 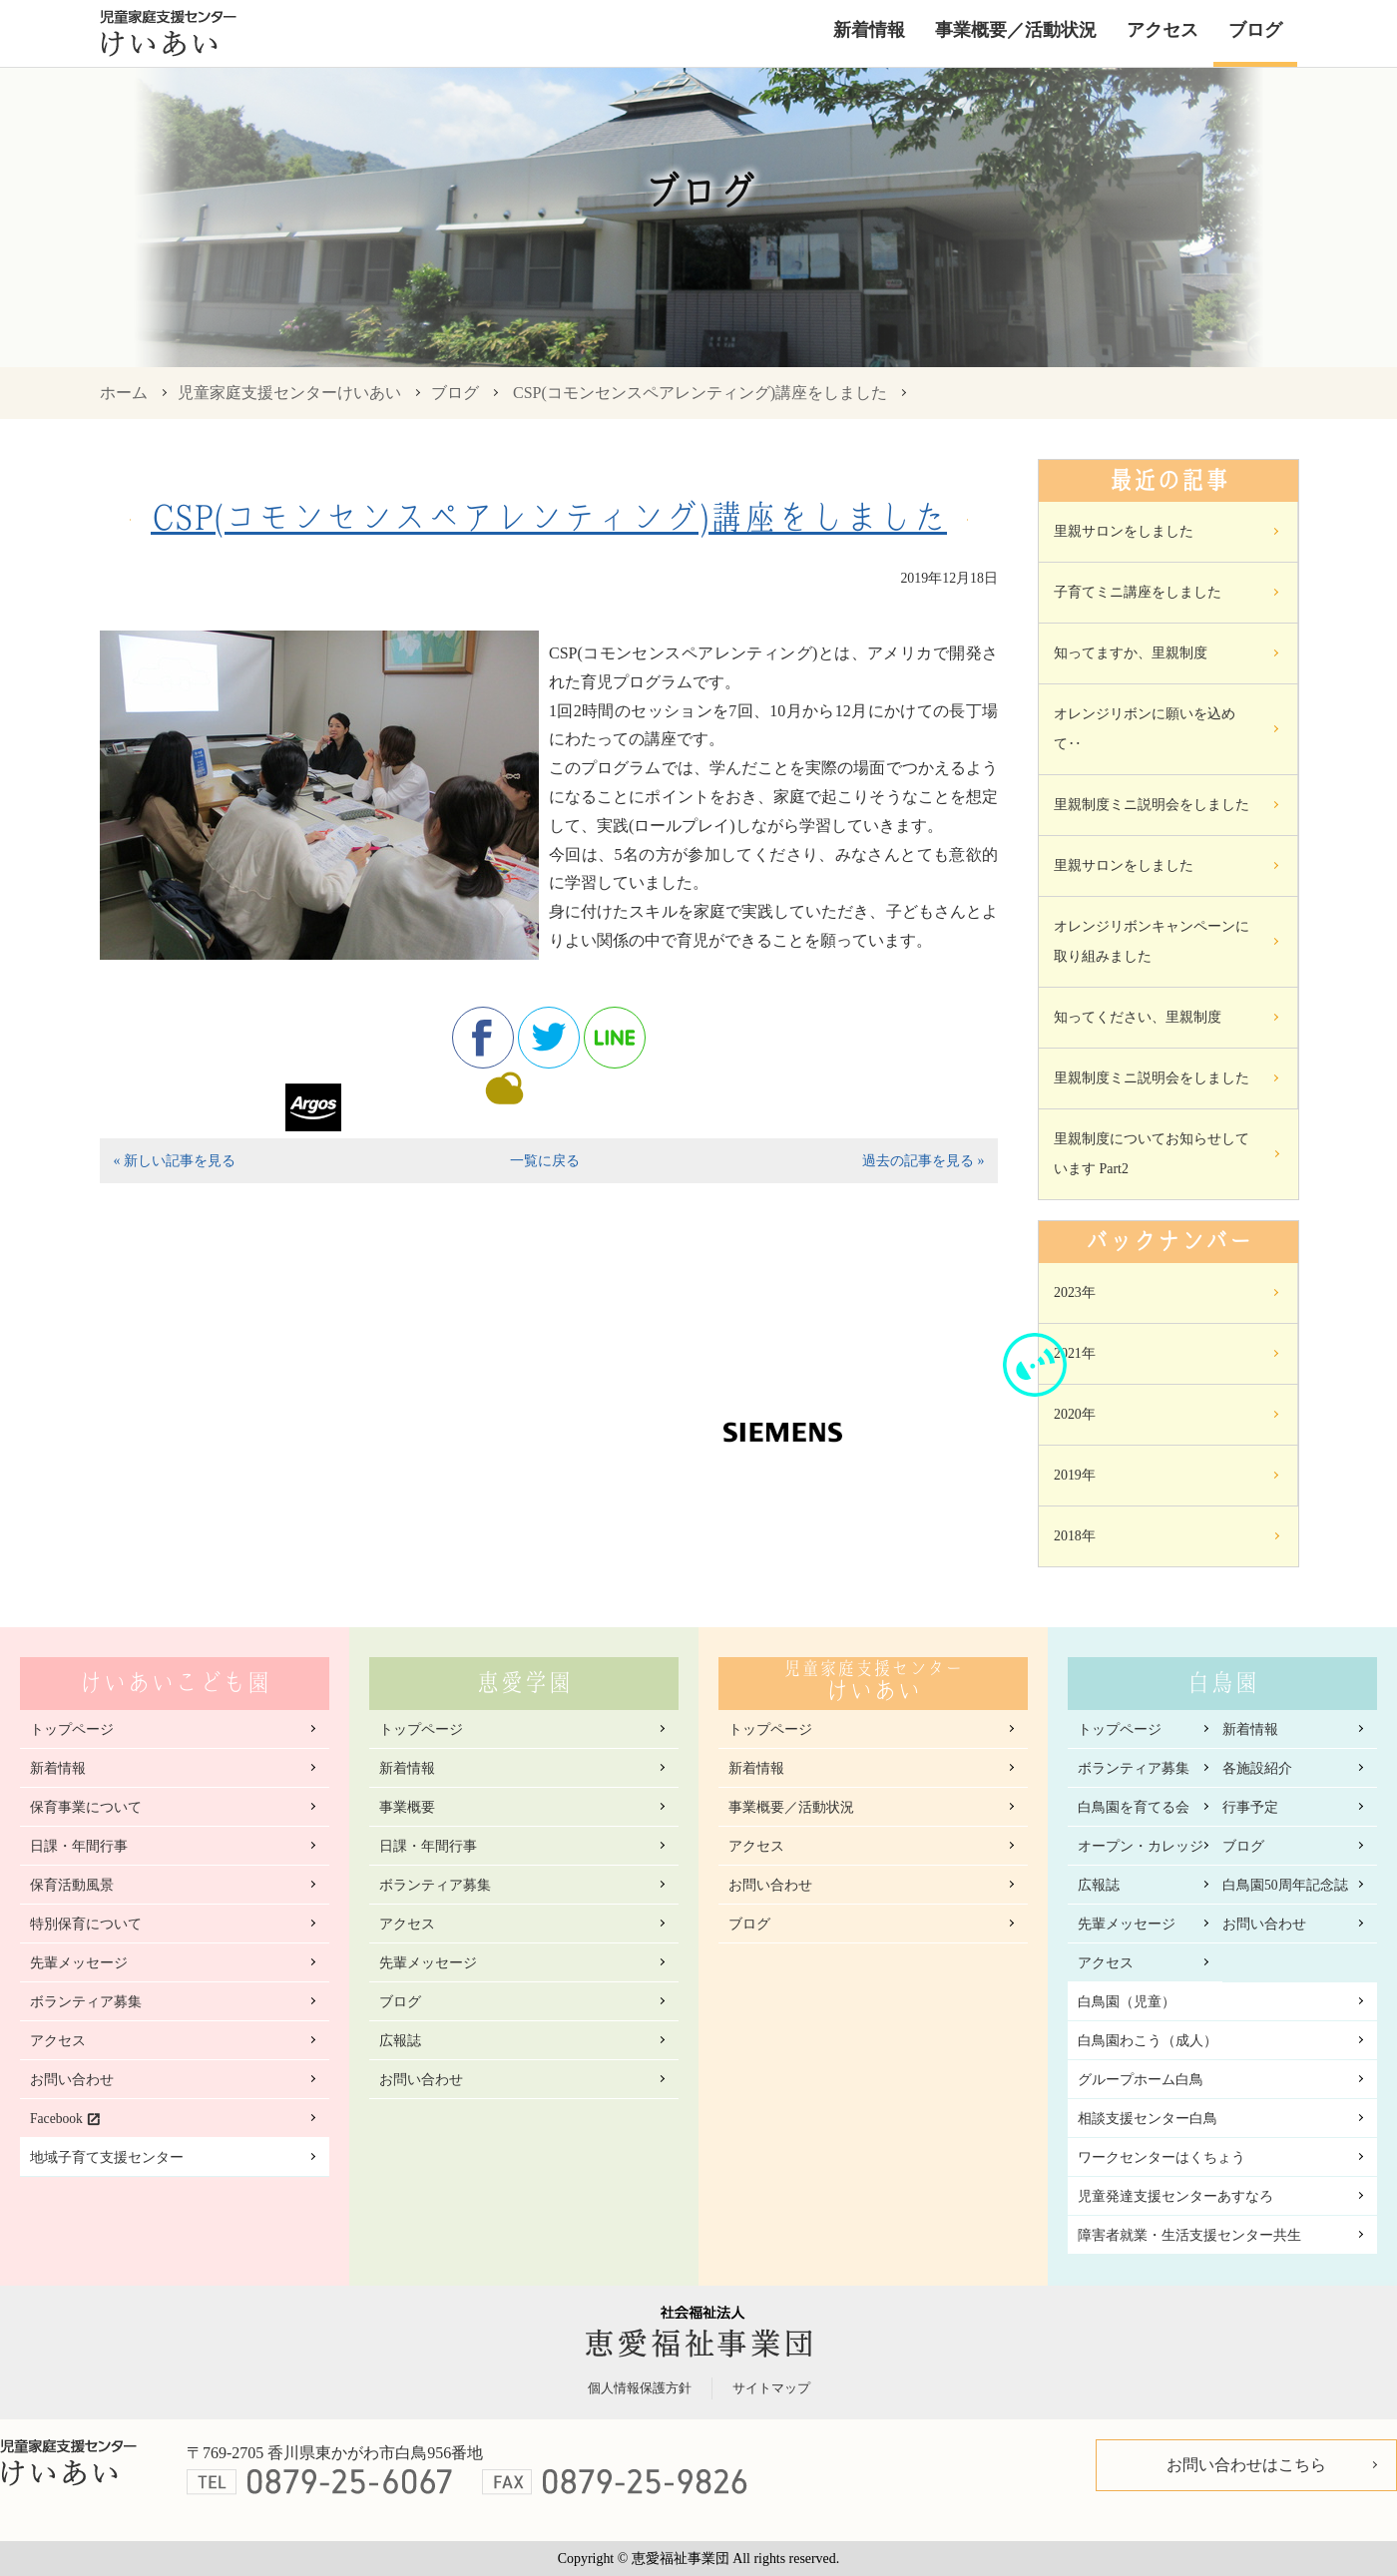 I want to click on Siemens company logo, so click(x=782, y=1432).